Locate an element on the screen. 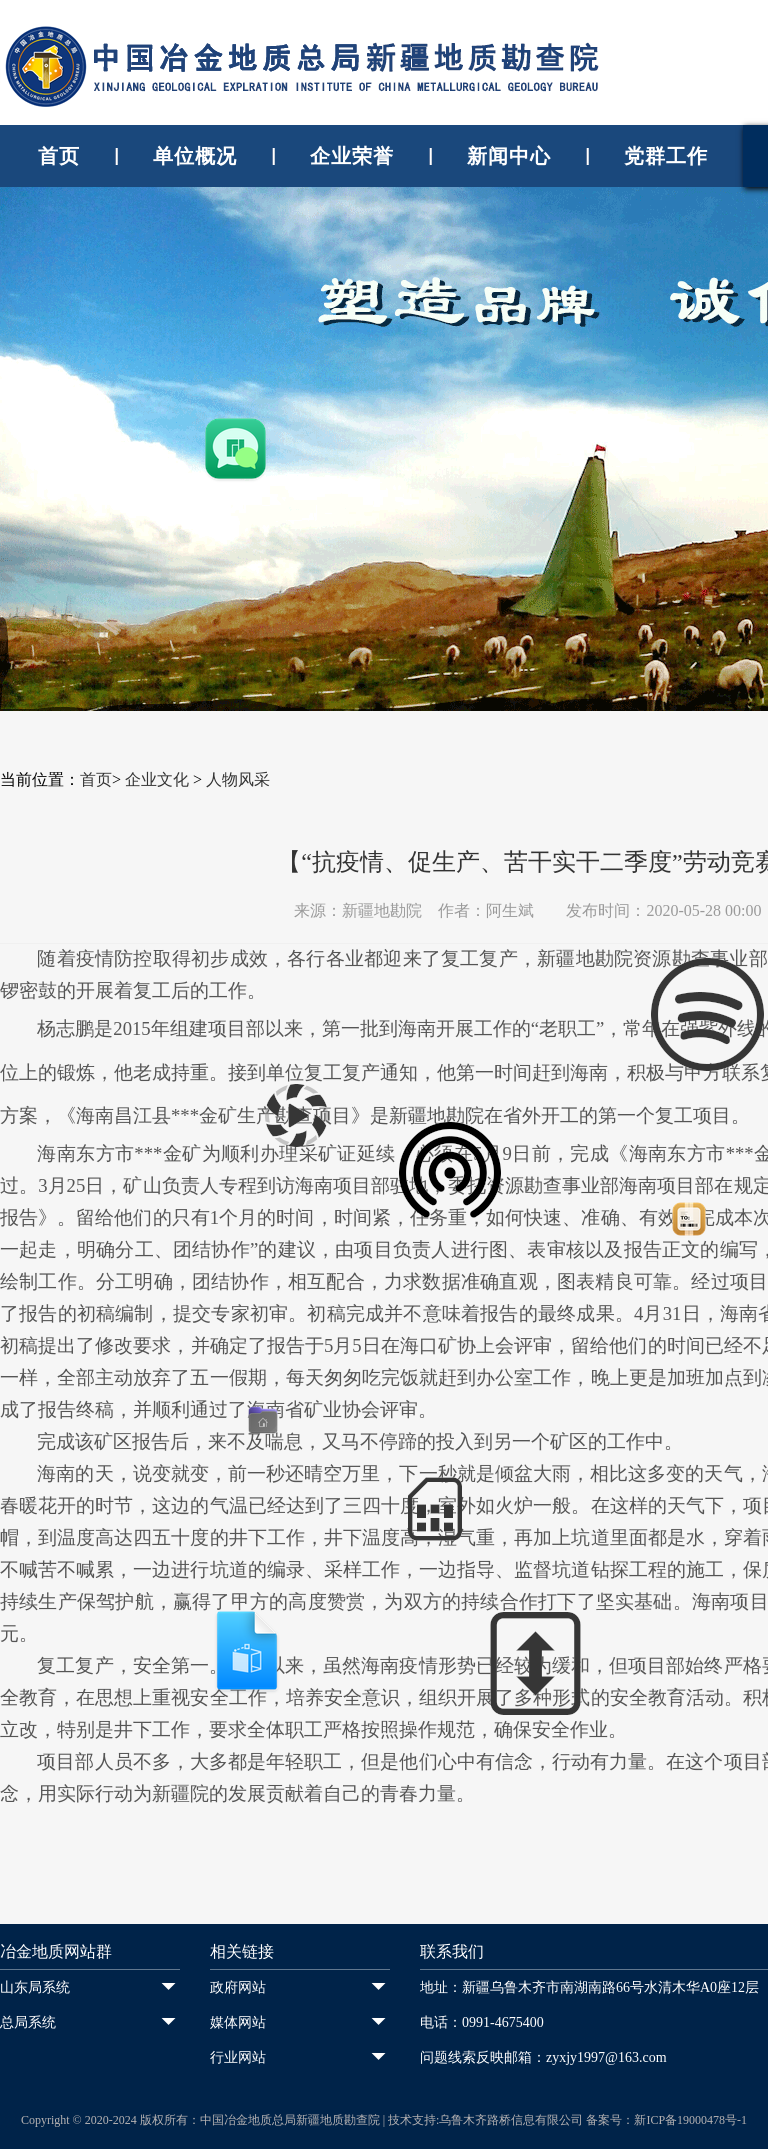 This screenshot has height=2149, width=768. open lollypop music player is located at coordinates (296, 1115).